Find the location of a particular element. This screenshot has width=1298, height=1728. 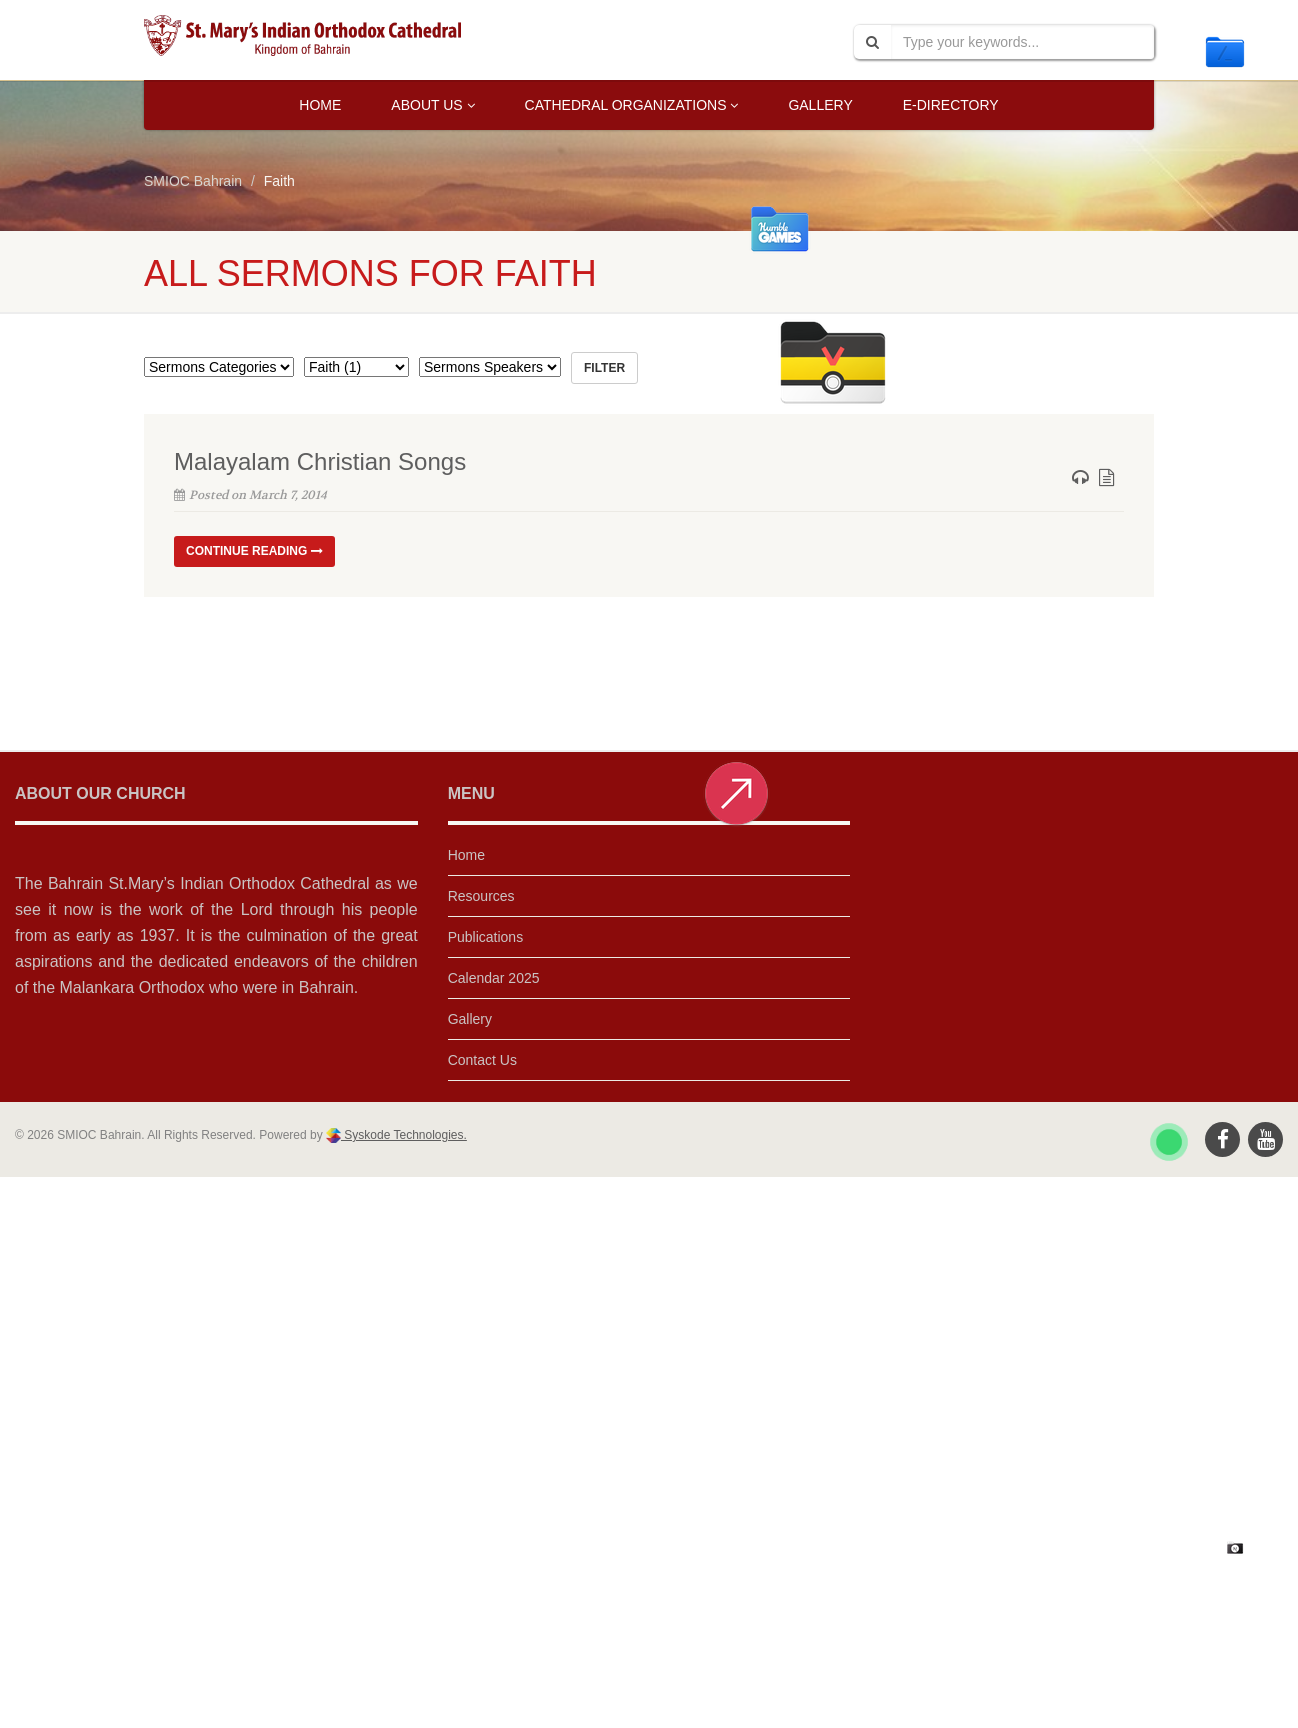

open next.js project folder is located at coordinates (1235, 1548).